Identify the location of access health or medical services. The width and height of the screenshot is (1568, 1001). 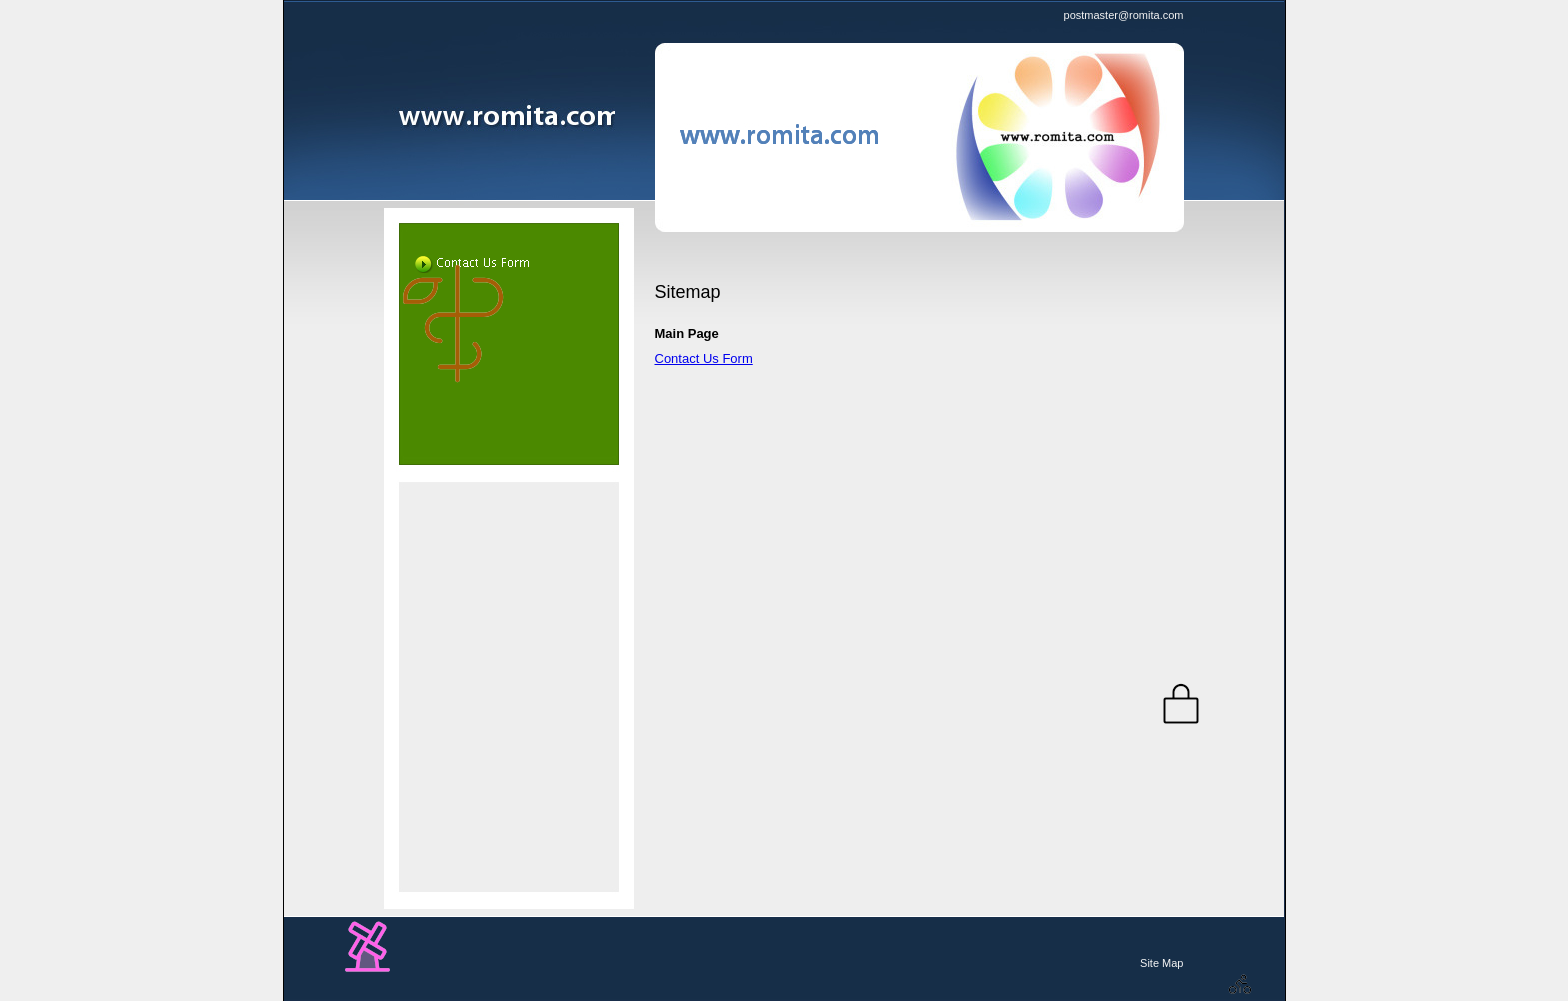
(457, 323).